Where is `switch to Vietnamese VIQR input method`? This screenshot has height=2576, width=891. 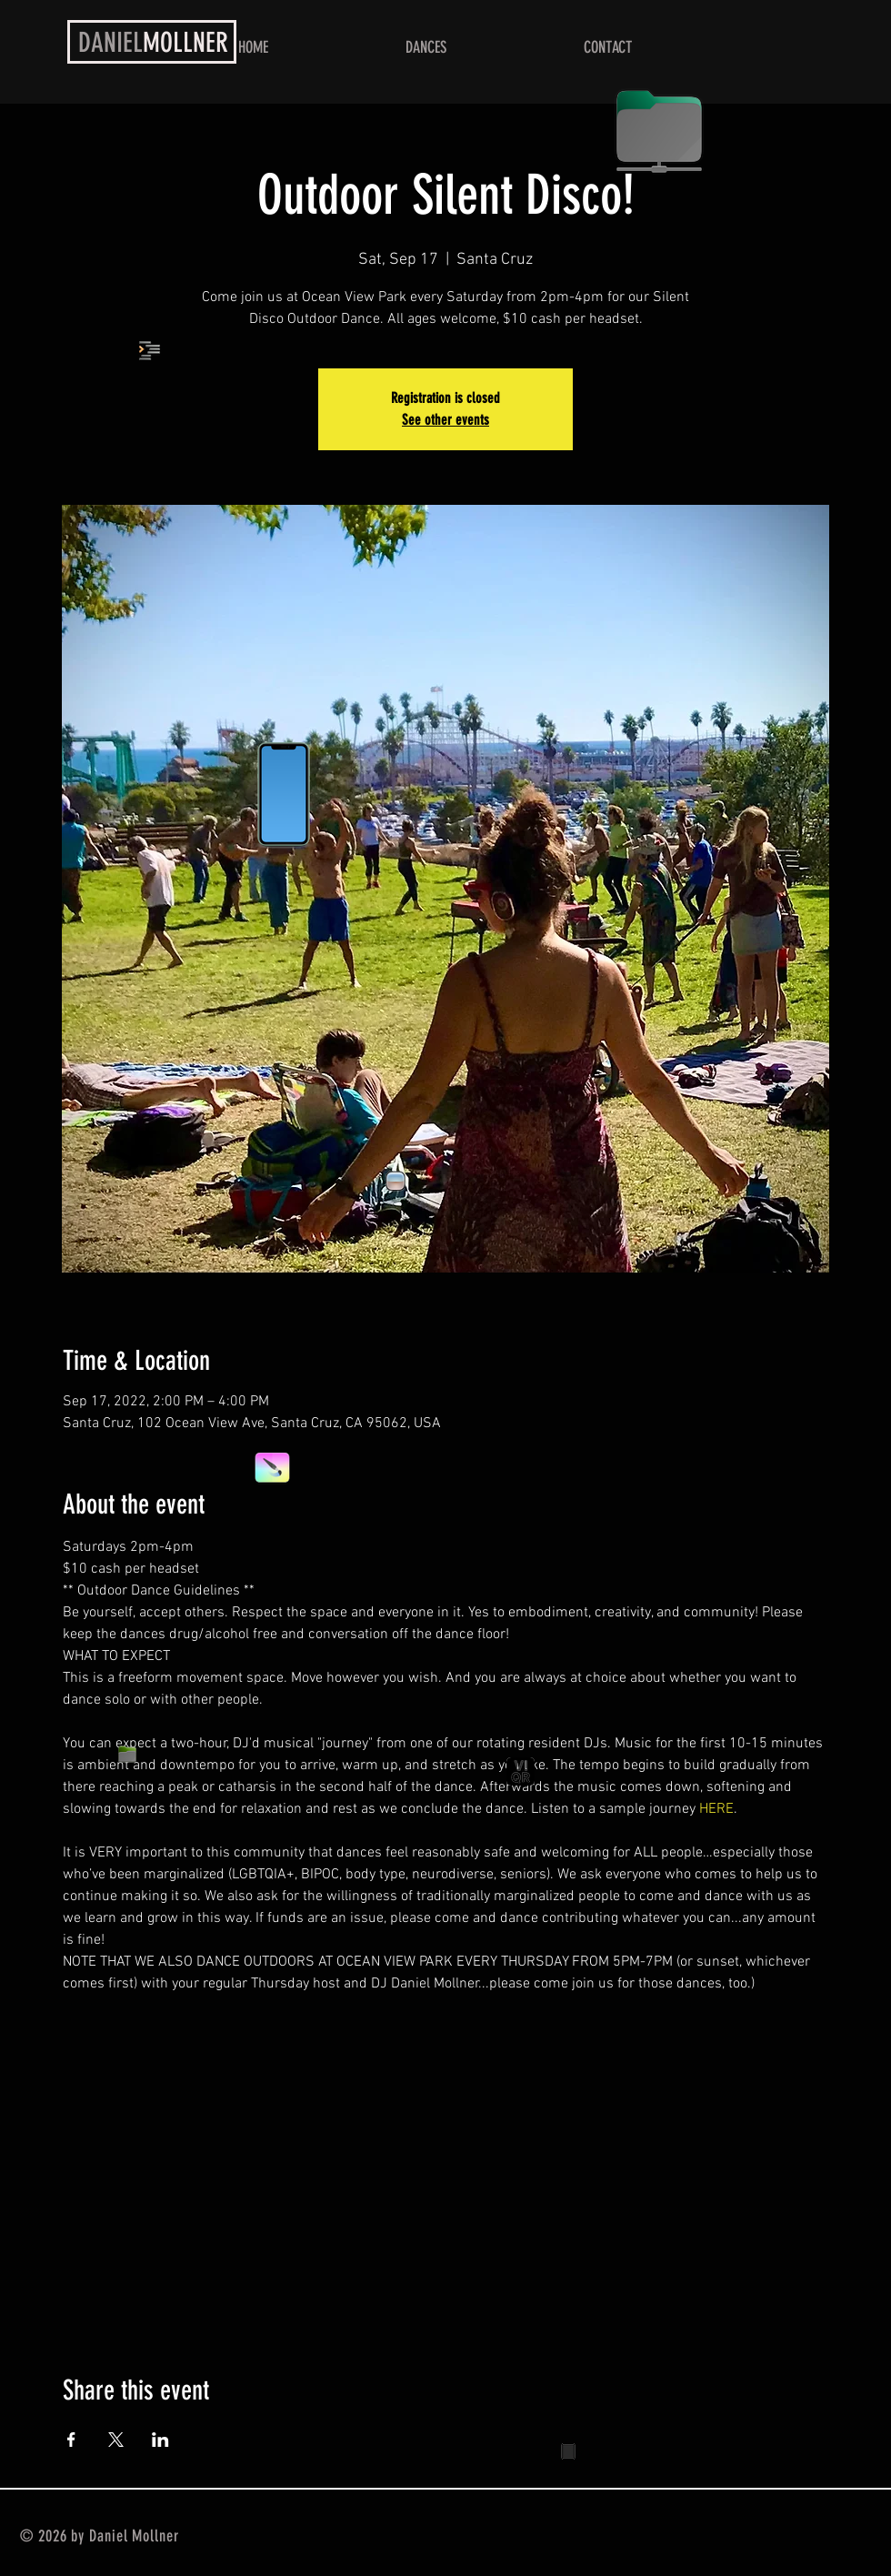 switch to Vietnamese VIQR input method is located at coordinates (520, 1771).